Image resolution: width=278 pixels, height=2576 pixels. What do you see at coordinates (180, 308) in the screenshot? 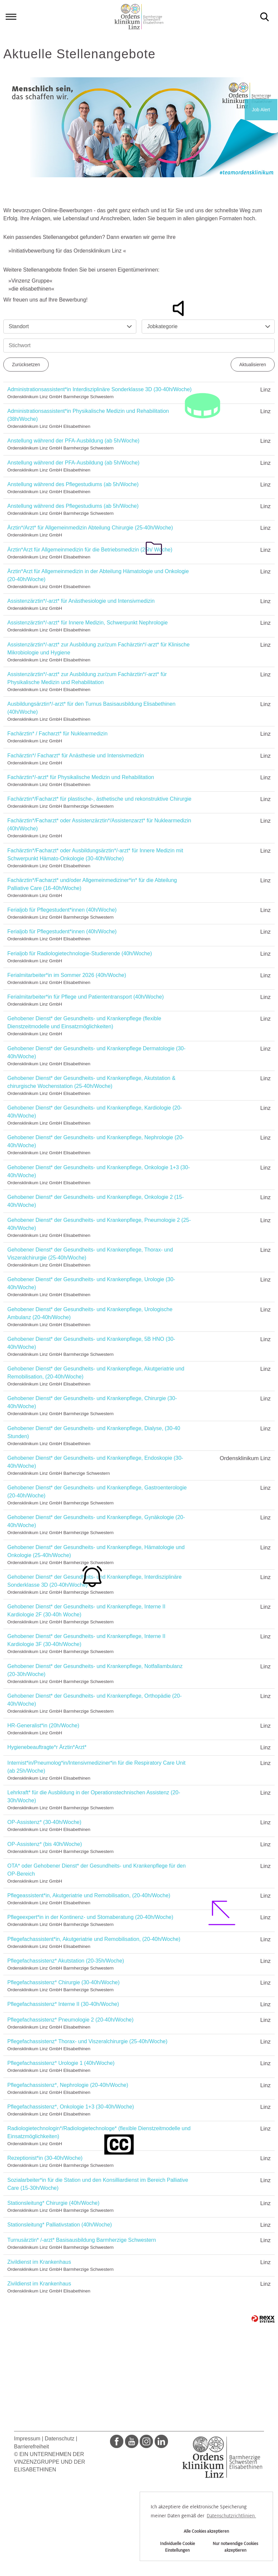
I see `speaker with no audio output` at bounding box center [180, 308].